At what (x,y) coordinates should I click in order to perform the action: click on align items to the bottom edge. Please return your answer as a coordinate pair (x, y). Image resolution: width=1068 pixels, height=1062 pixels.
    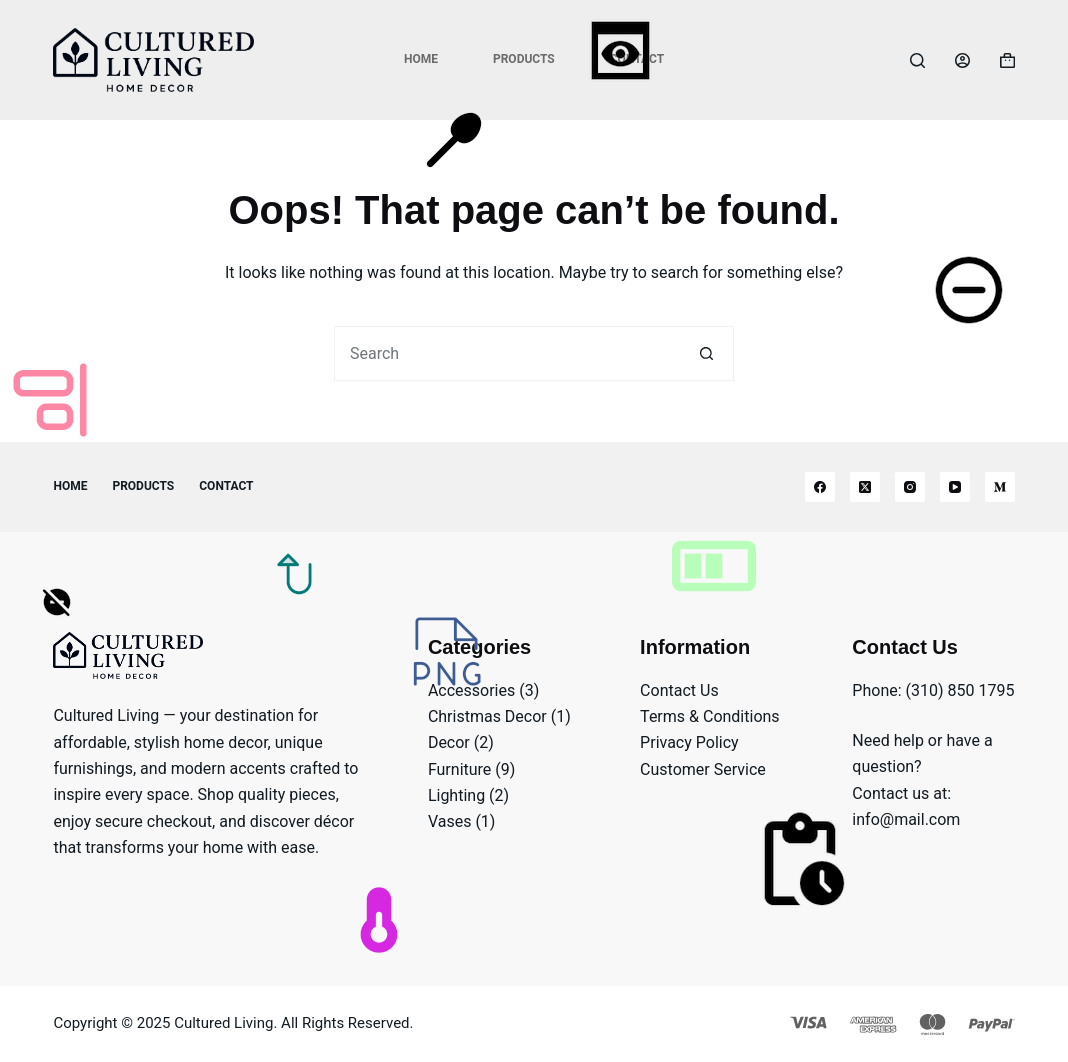
    Looking at the image, I should click on (50, 400).